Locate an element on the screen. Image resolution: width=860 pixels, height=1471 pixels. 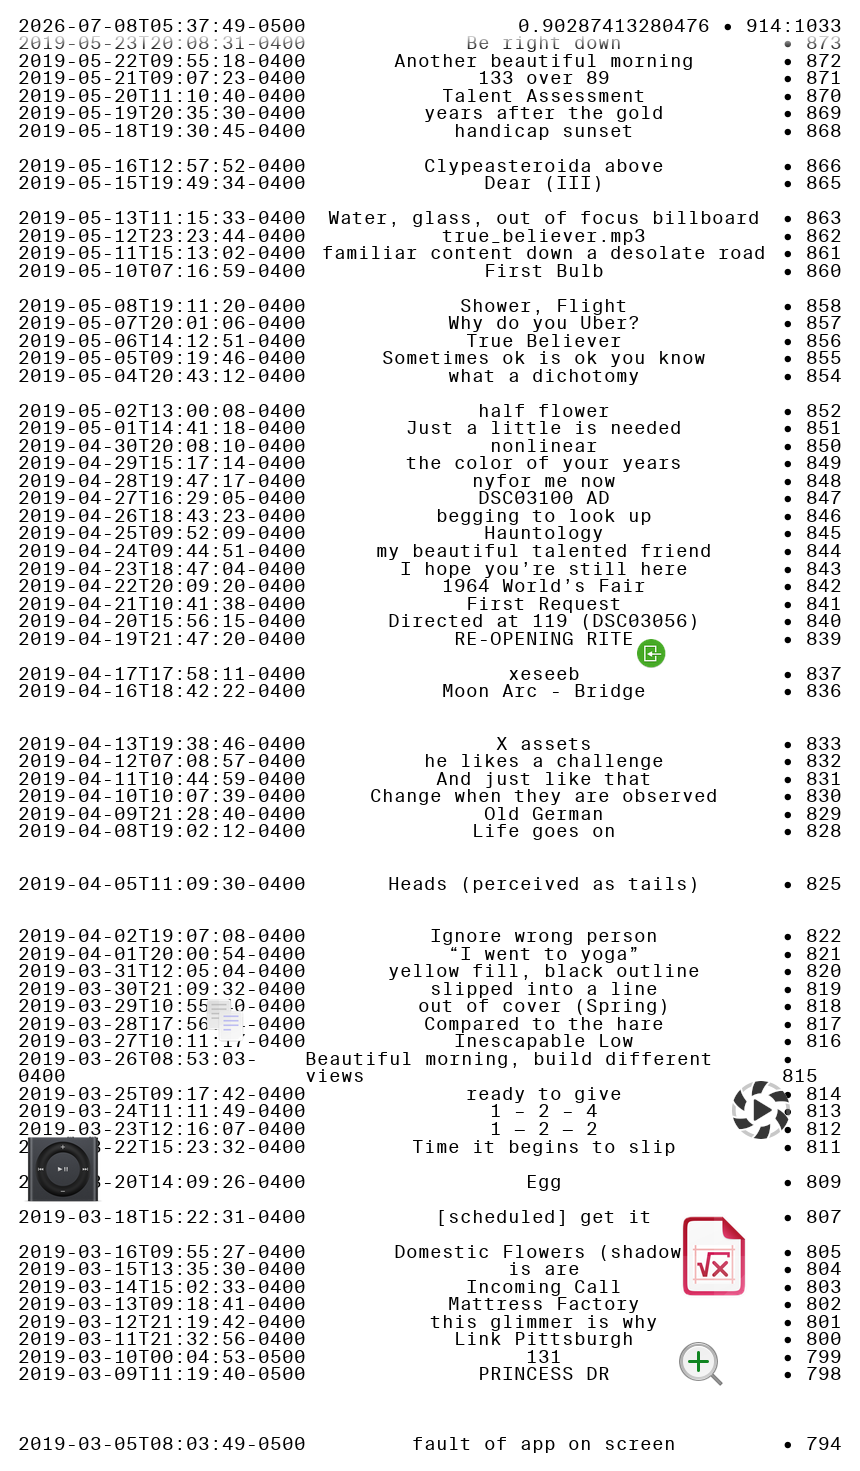
copy selected content to clipboard is located at coordinates (225, 1020).